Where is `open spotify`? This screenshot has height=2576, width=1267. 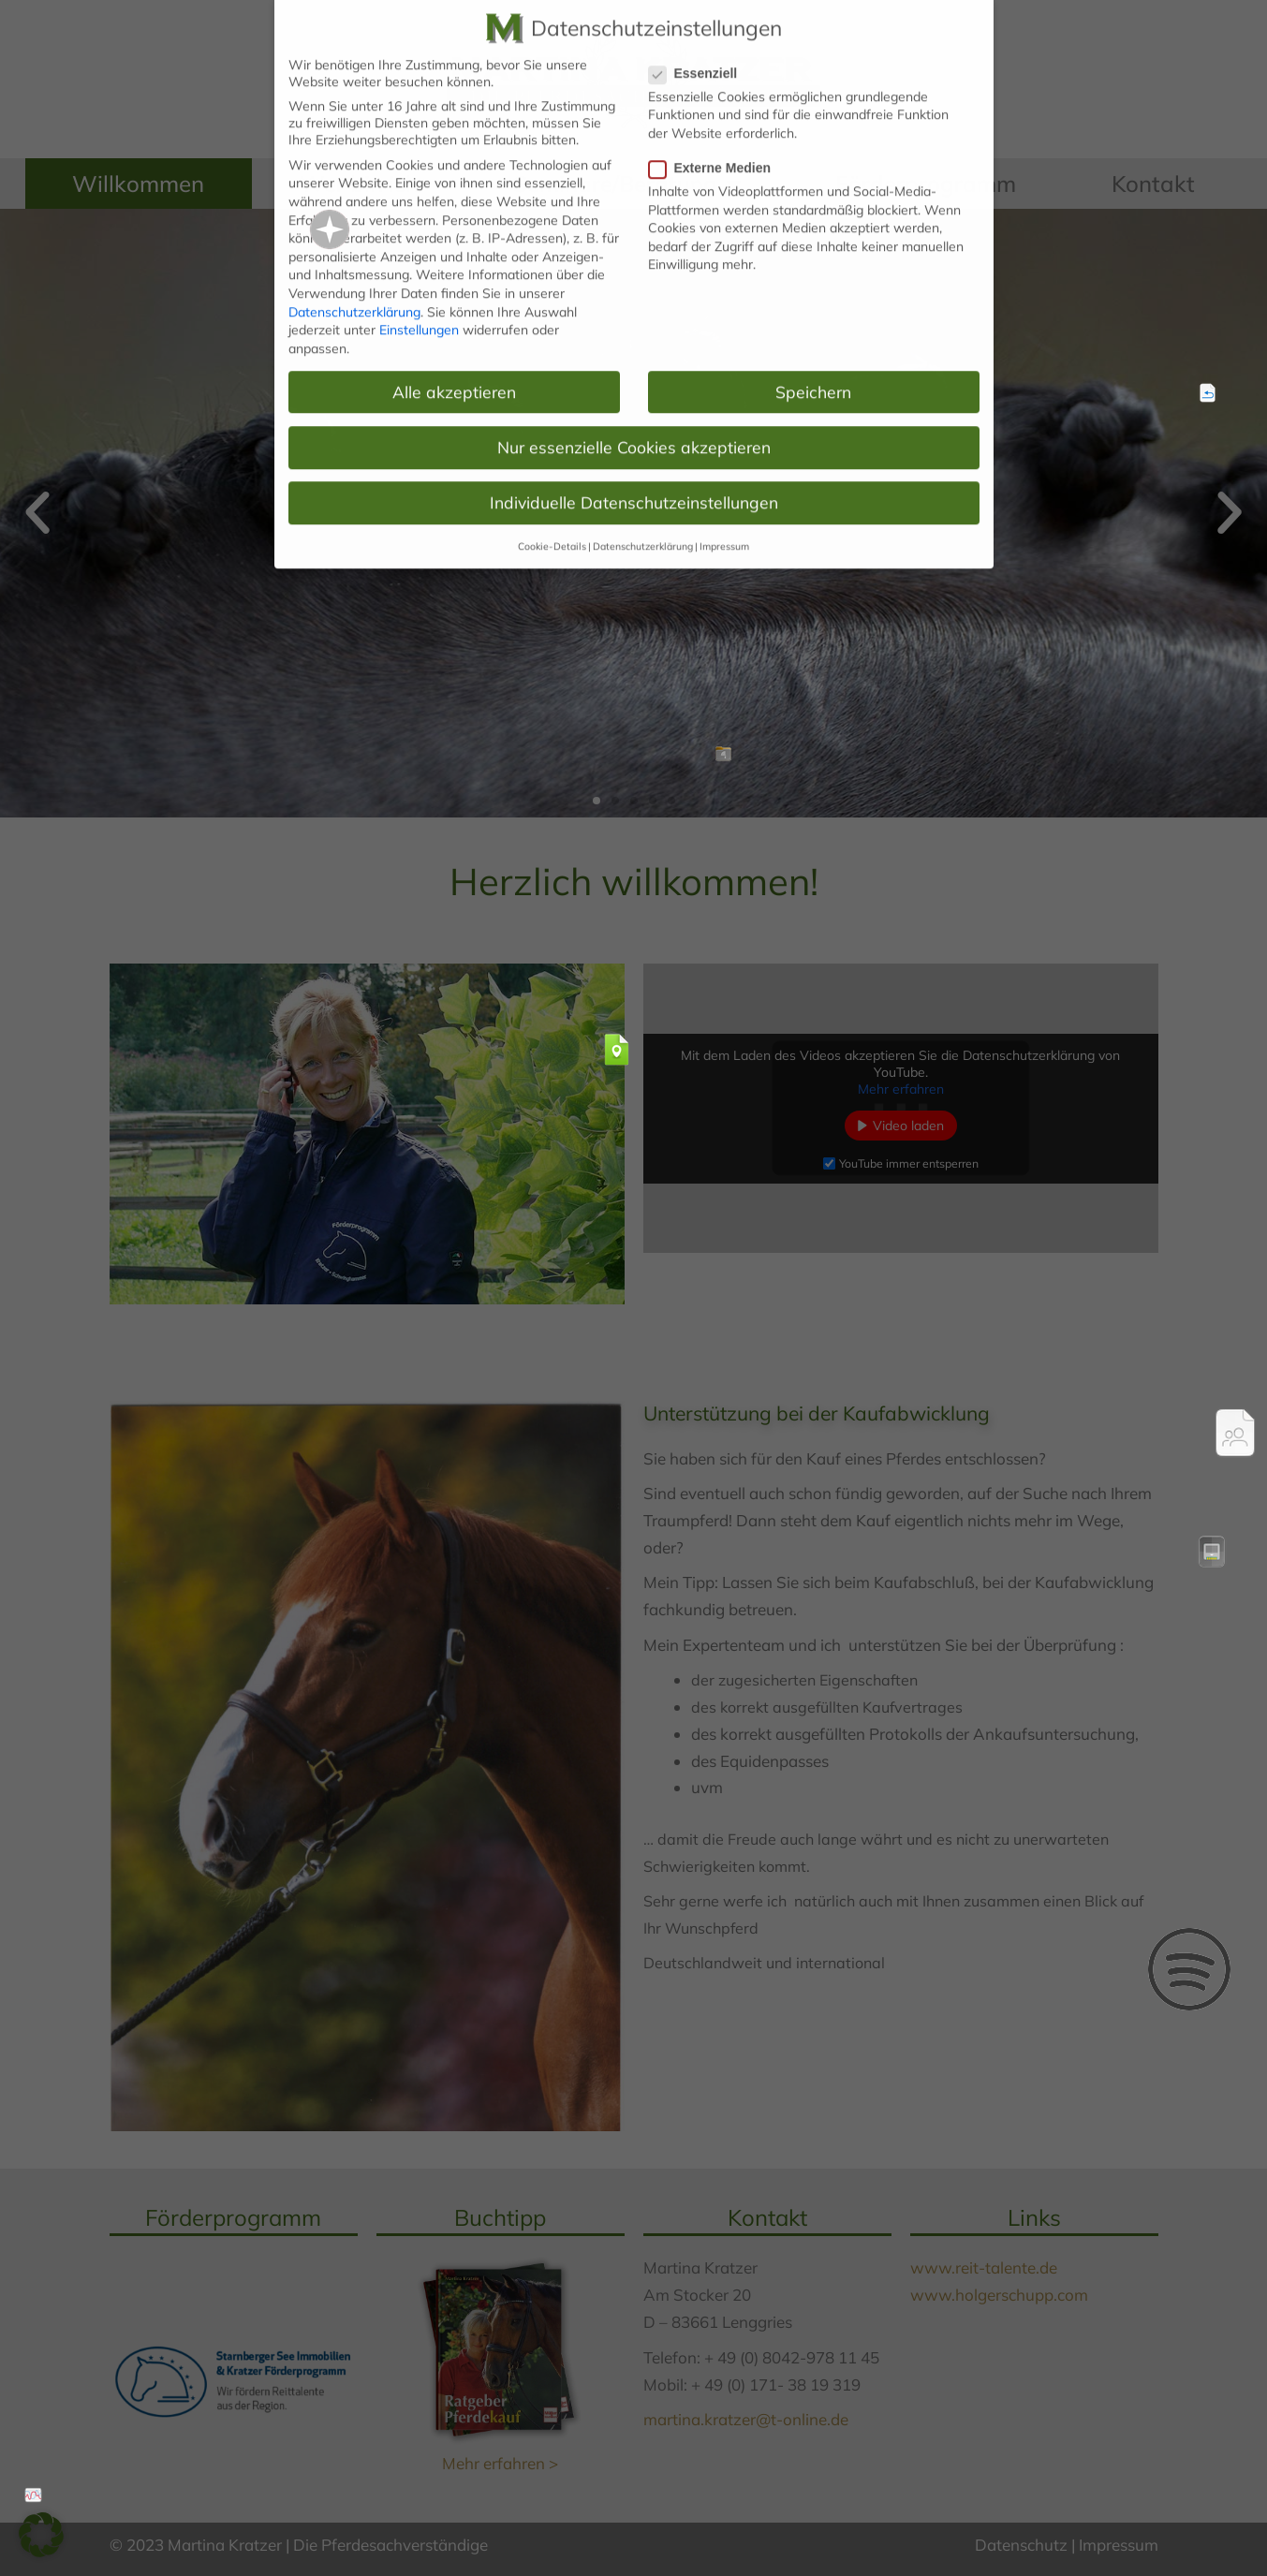
open spotify is located at coordinates (1189, 1969).